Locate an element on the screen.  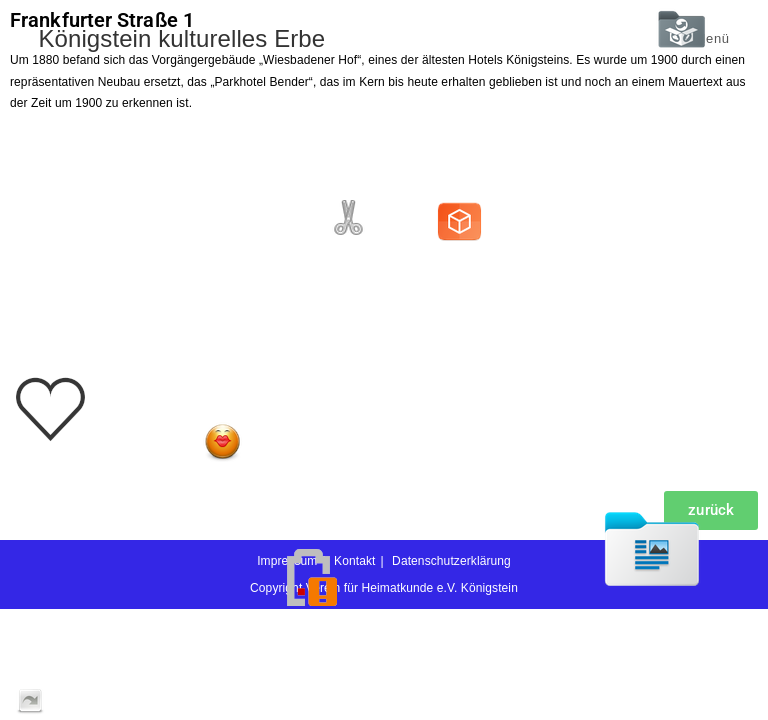
indicates a symbolic link or shortcut to another file is located at coordinates (30, 701).